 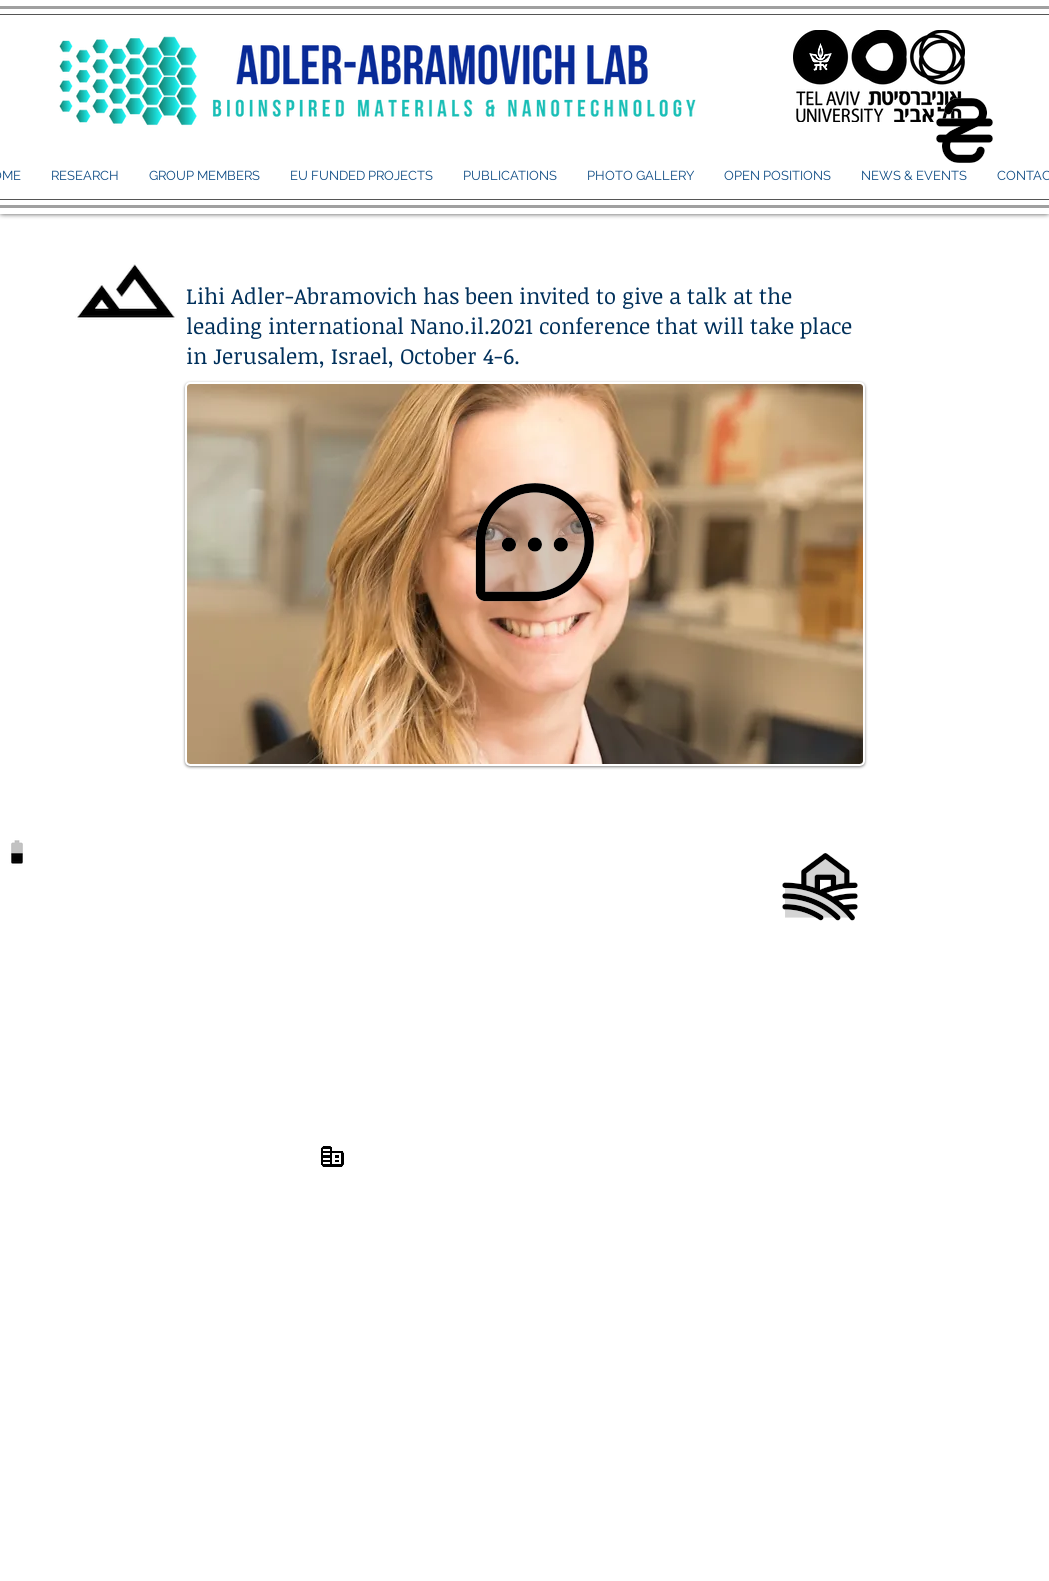 I want to click on indicates battery is at 50% charge, so click(x=17, y=852).